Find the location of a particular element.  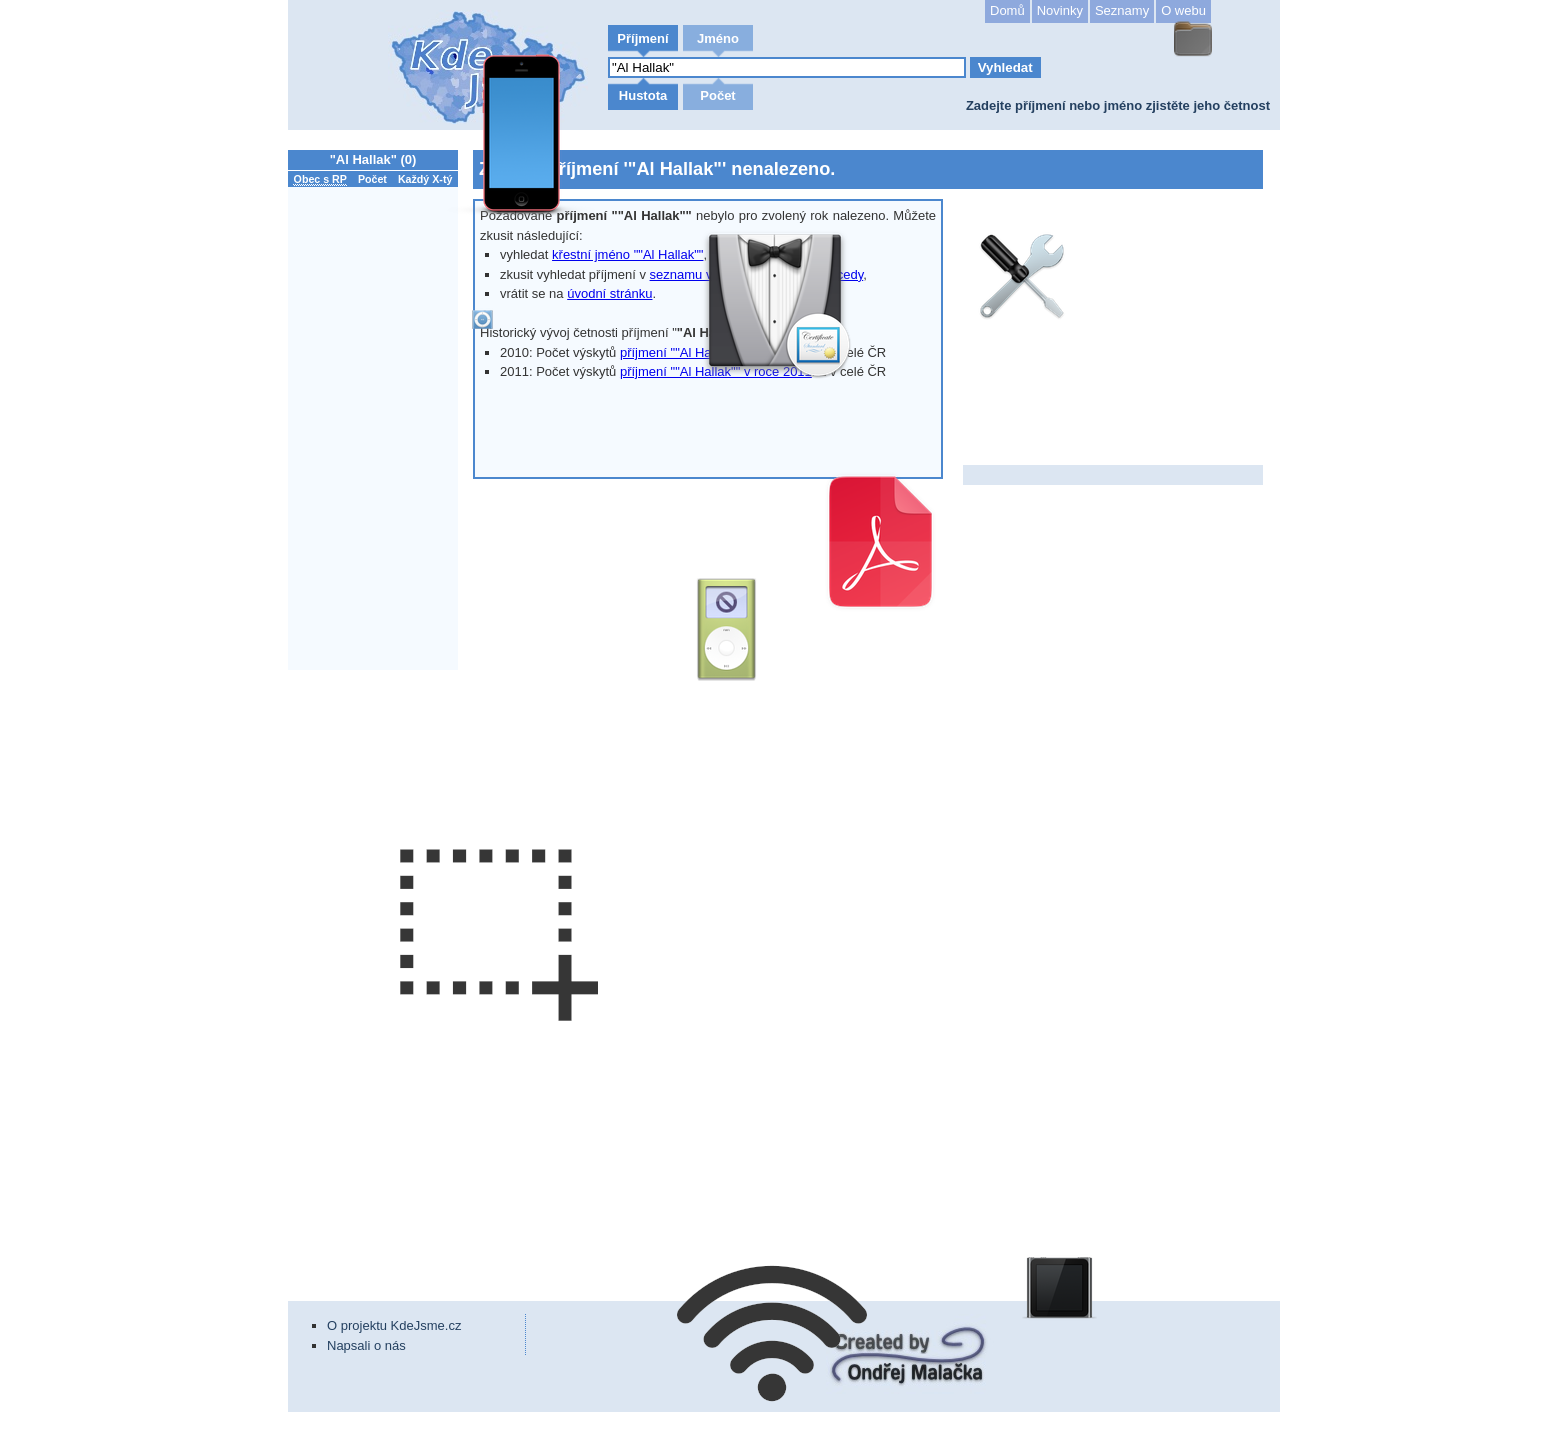

indicates wireless network connection status is located at coordinates (772, 1330).